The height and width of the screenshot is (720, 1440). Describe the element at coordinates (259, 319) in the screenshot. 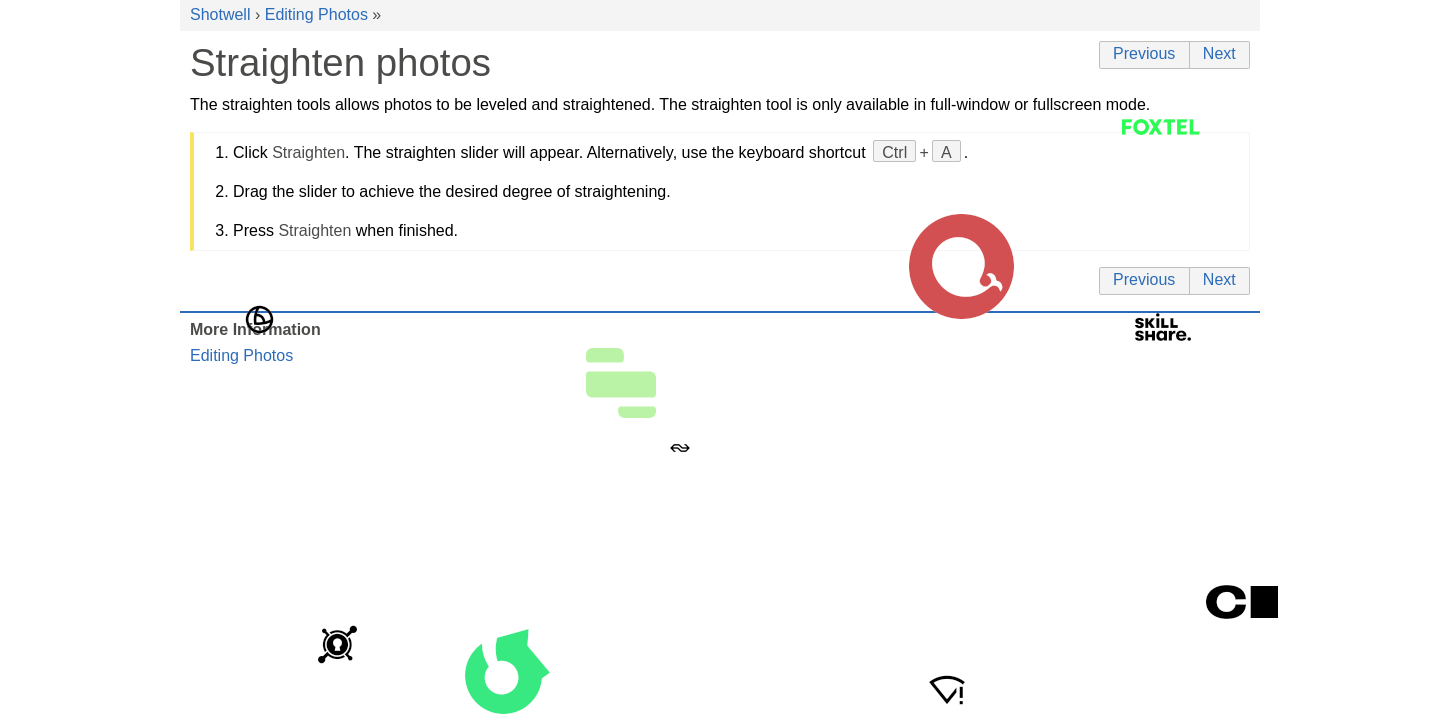

I see `CoreOS logo` at that location.